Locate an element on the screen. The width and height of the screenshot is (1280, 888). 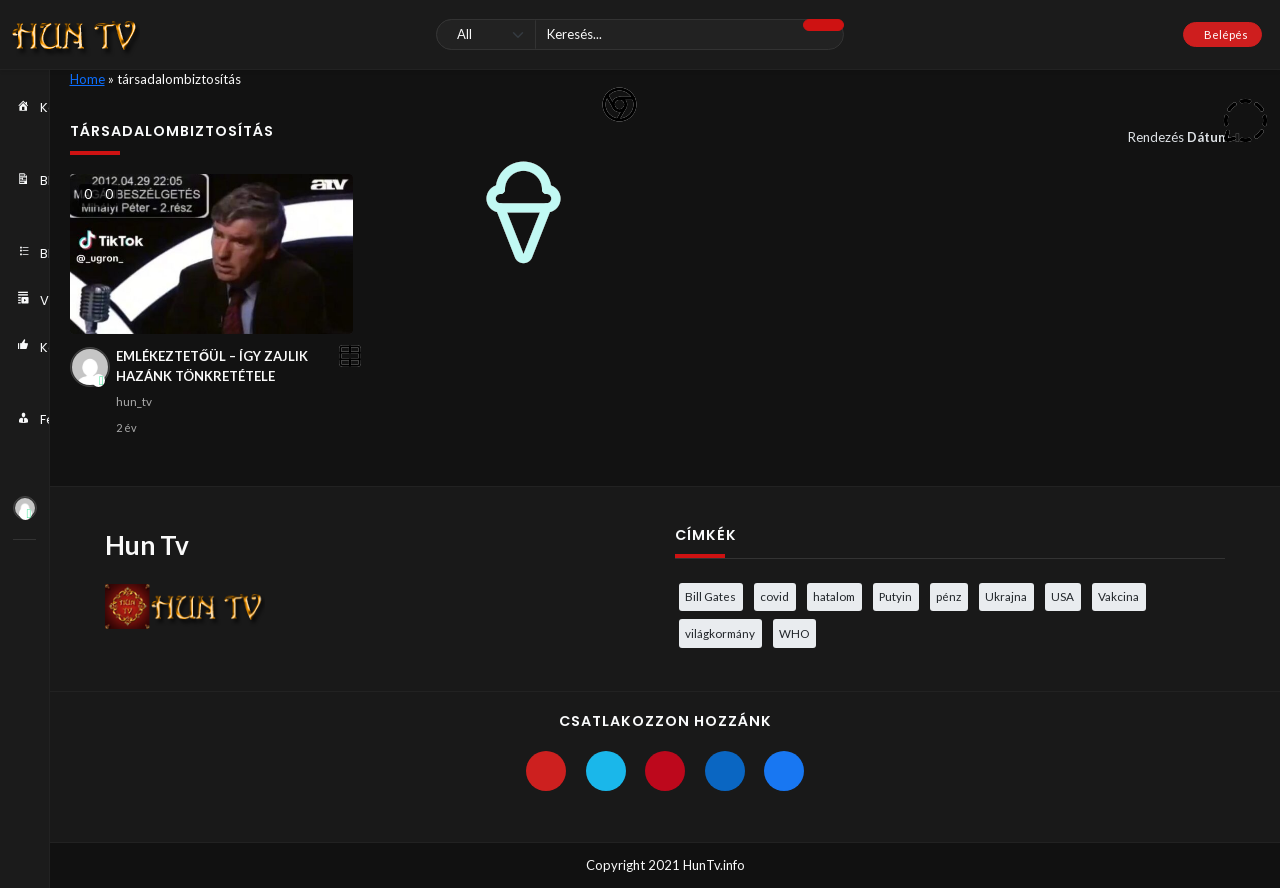
message sending in progress is located at coordinates (1245, 120).